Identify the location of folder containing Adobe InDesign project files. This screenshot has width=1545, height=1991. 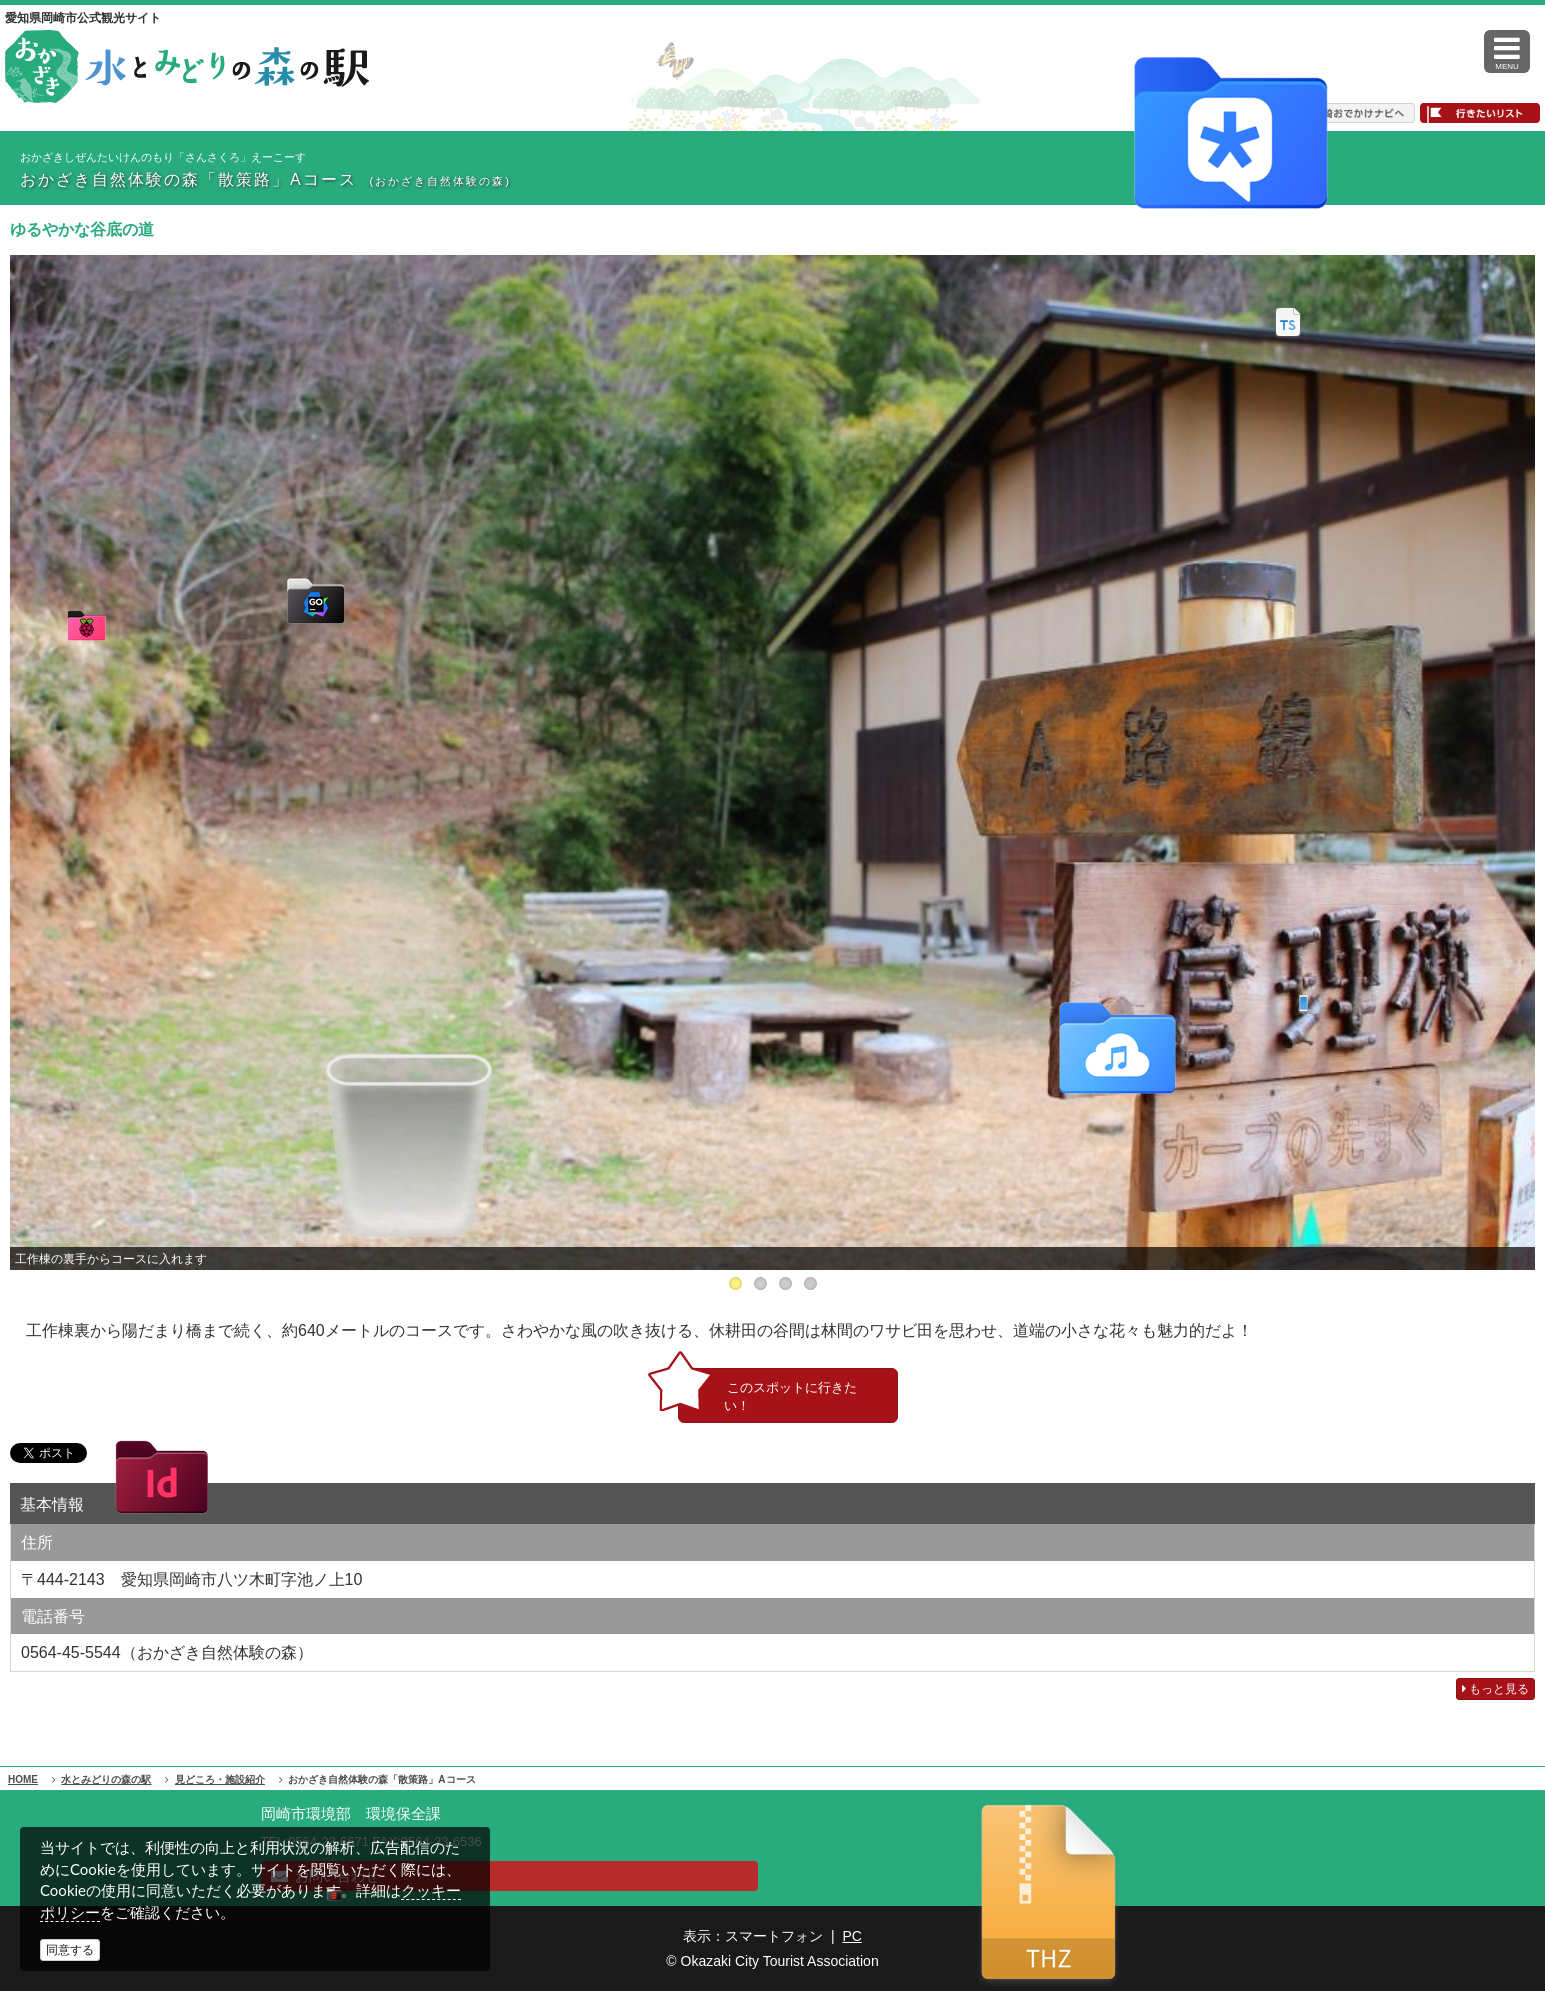
(161, 1479).